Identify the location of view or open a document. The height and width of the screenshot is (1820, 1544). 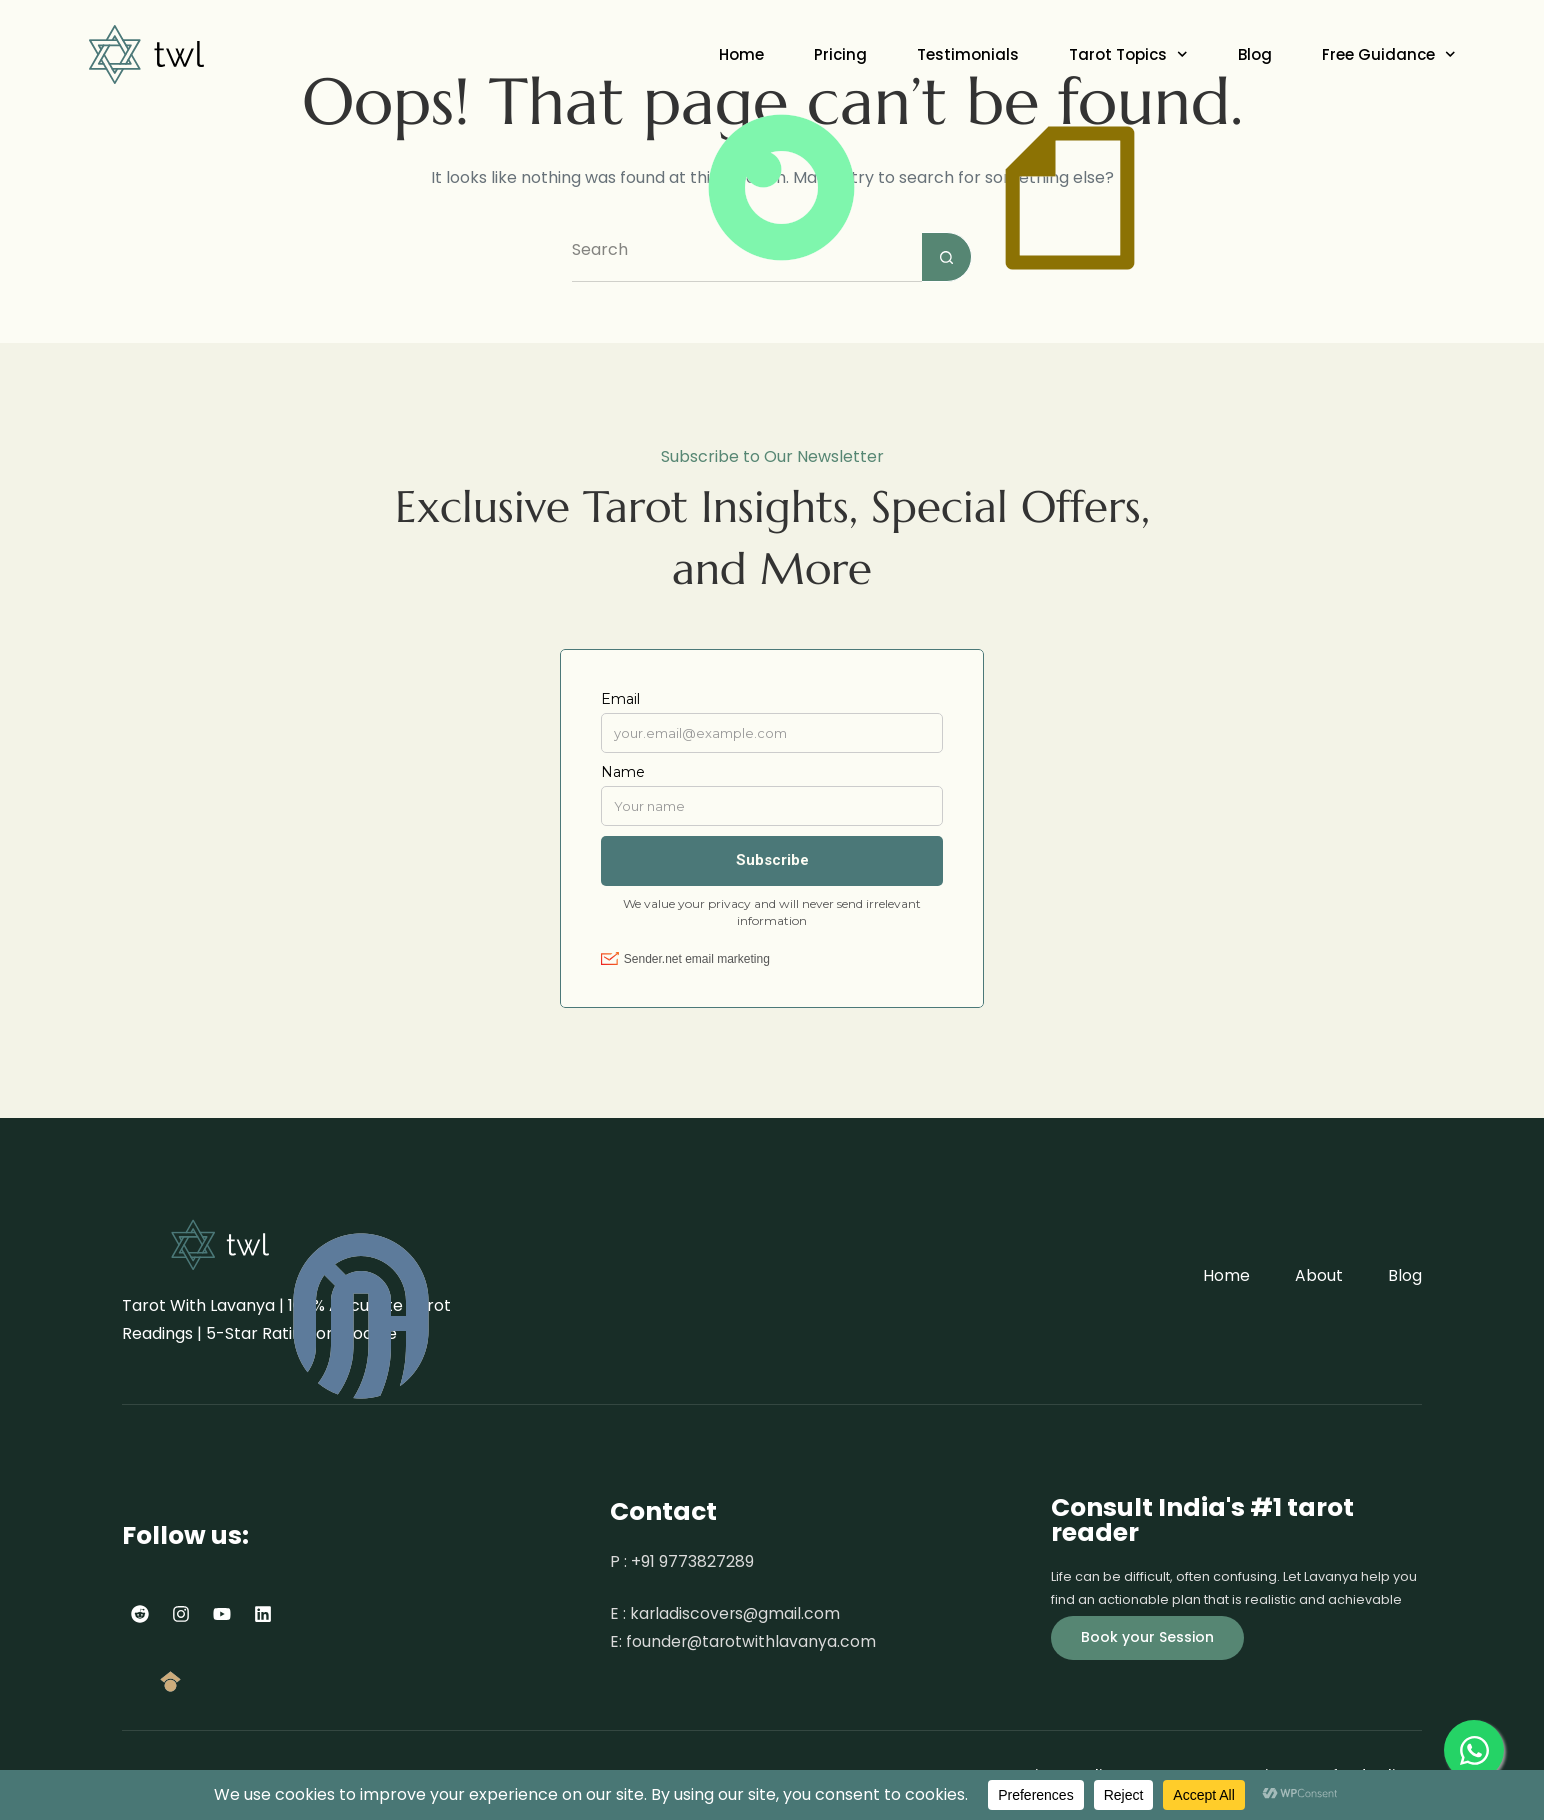
(1070, 198).